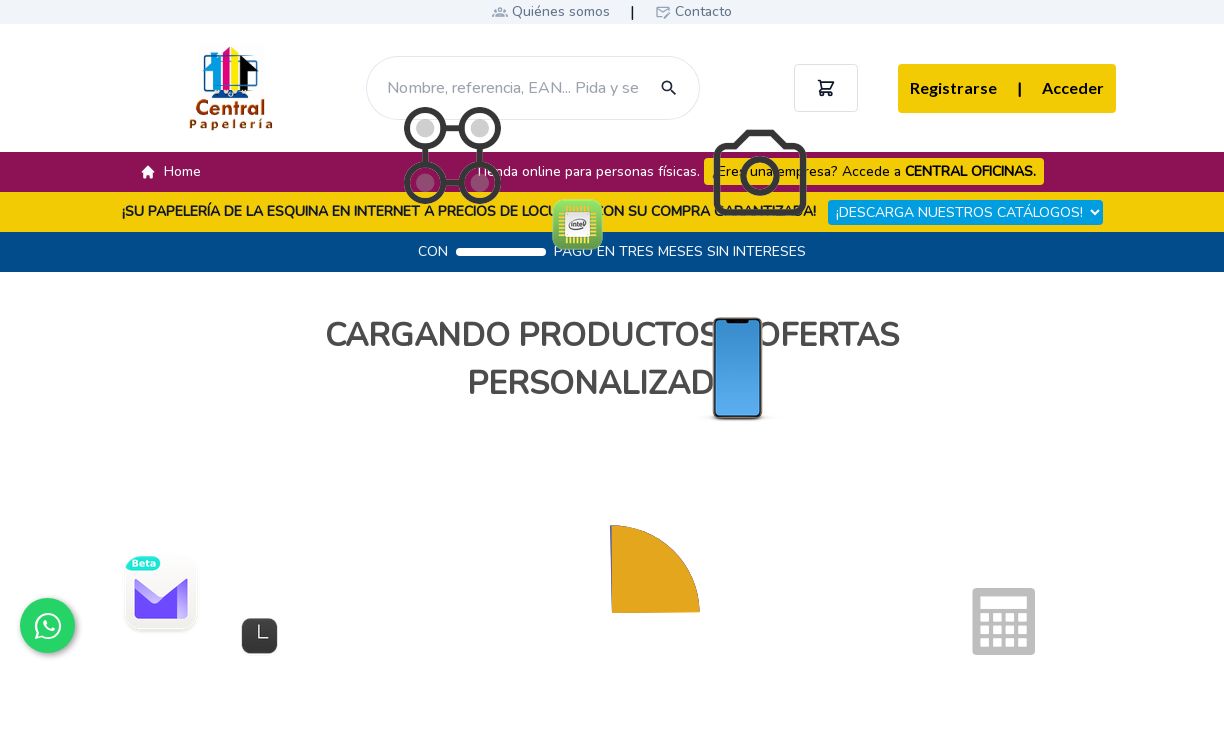 The image size is (1224, 738). Describe the element at coordinates (259, 636) in the screenshot. I see `open date and time settings` at that location.